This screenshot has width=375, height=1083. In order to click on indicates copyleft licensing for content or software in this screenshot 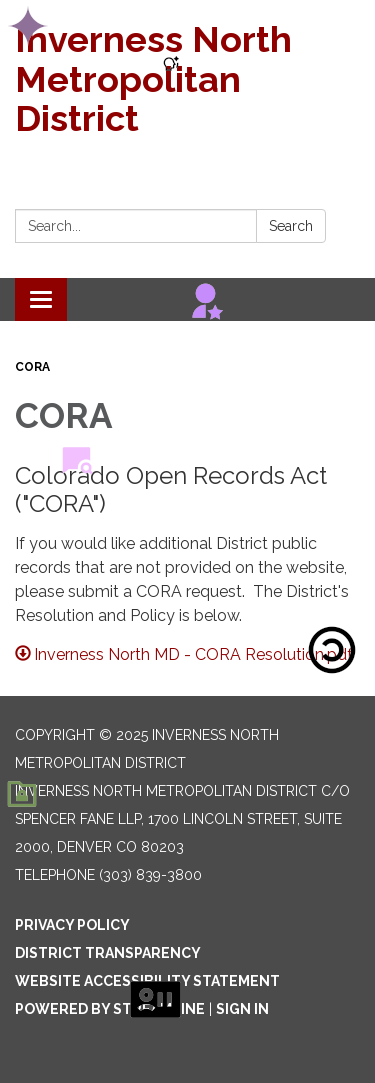, I will do `click(332, 650)`.